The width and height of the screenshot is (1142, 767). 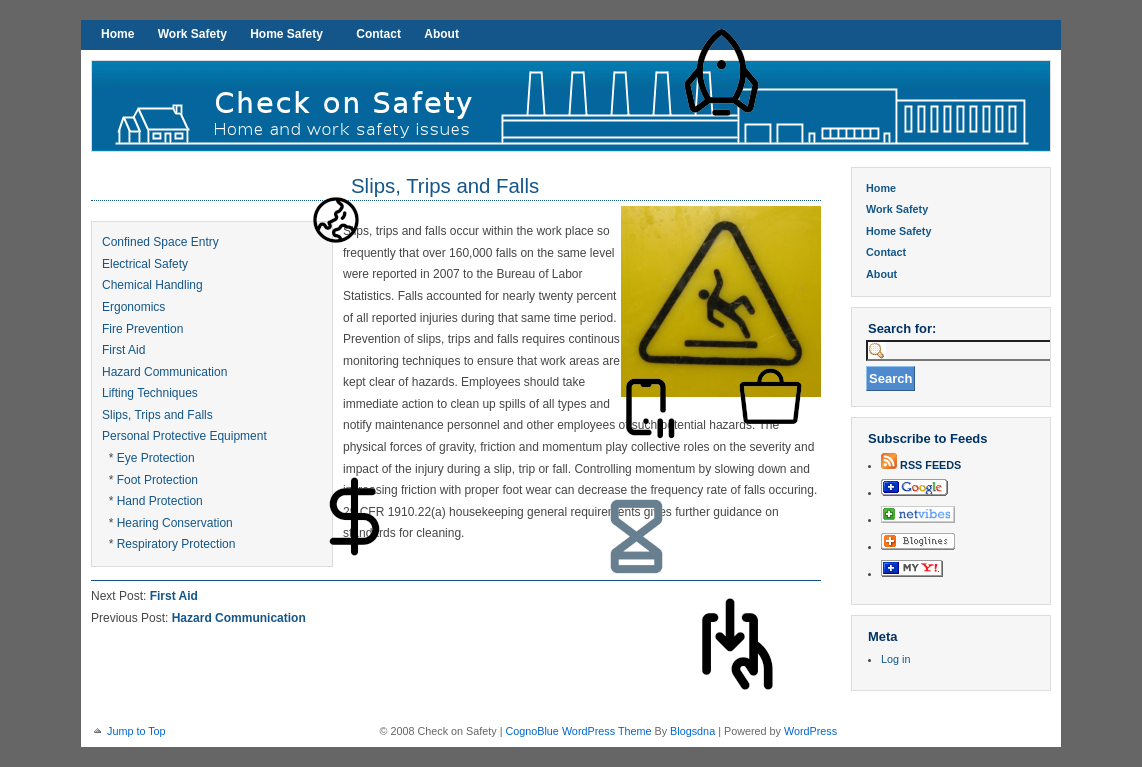 What do you see at coordinates (646, 407) in the screenshot?
I see `pause mobile device activity` at bounding box center [646, 407].